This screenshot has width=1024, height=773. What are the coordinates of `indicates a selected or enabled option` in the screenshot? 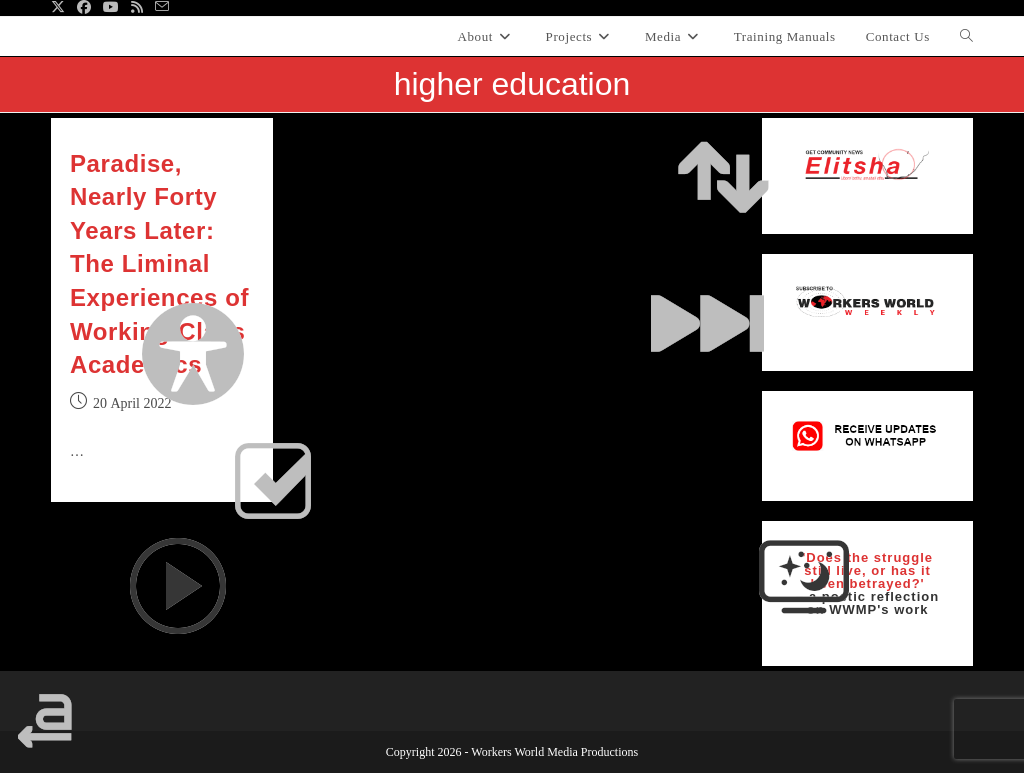 It's located at (273, 481).